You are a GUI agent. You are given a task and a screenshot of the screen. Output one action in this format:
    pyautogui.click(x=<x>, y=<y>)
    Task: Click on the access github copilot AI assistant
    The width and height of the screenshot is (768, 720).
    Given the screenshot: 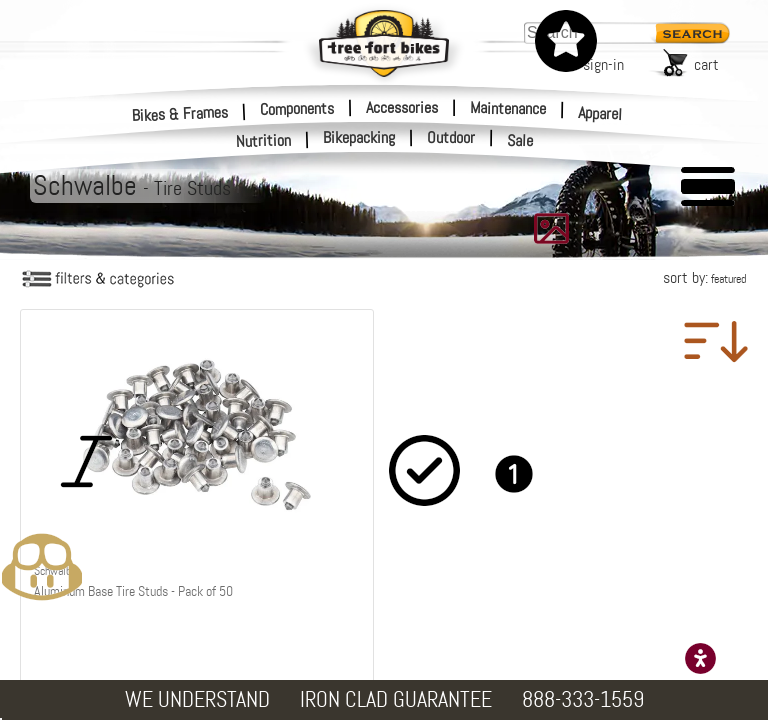 What is the action you would take?
    pyautogui.click(x=42, y=567)
    